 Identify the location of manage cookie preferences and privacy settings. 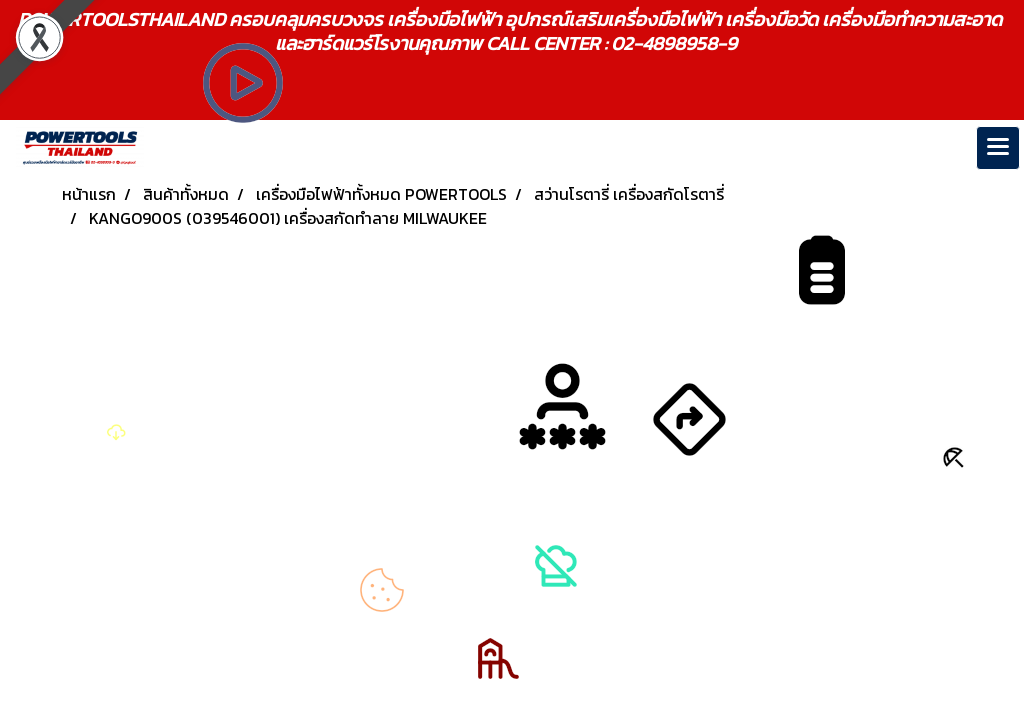
(382, 590).